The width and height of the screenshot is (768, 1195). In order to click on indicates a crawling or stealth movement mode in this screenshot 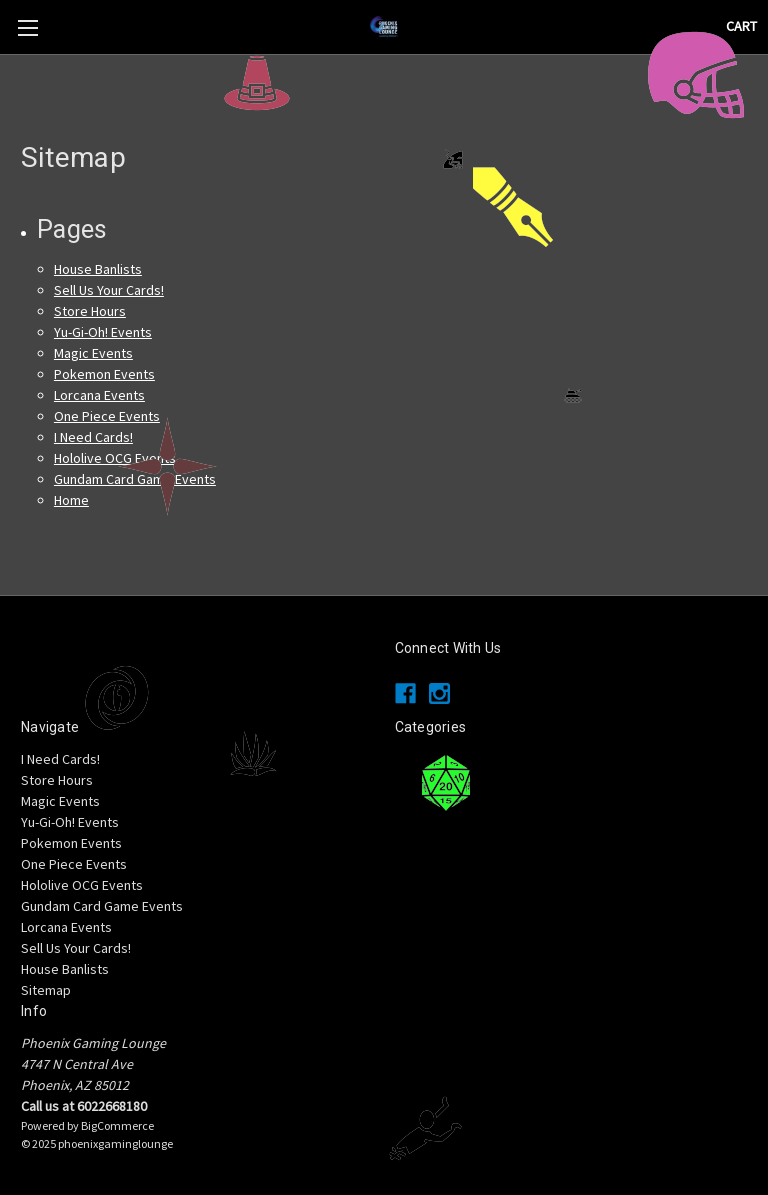, I will do `click(425, 1128)`.